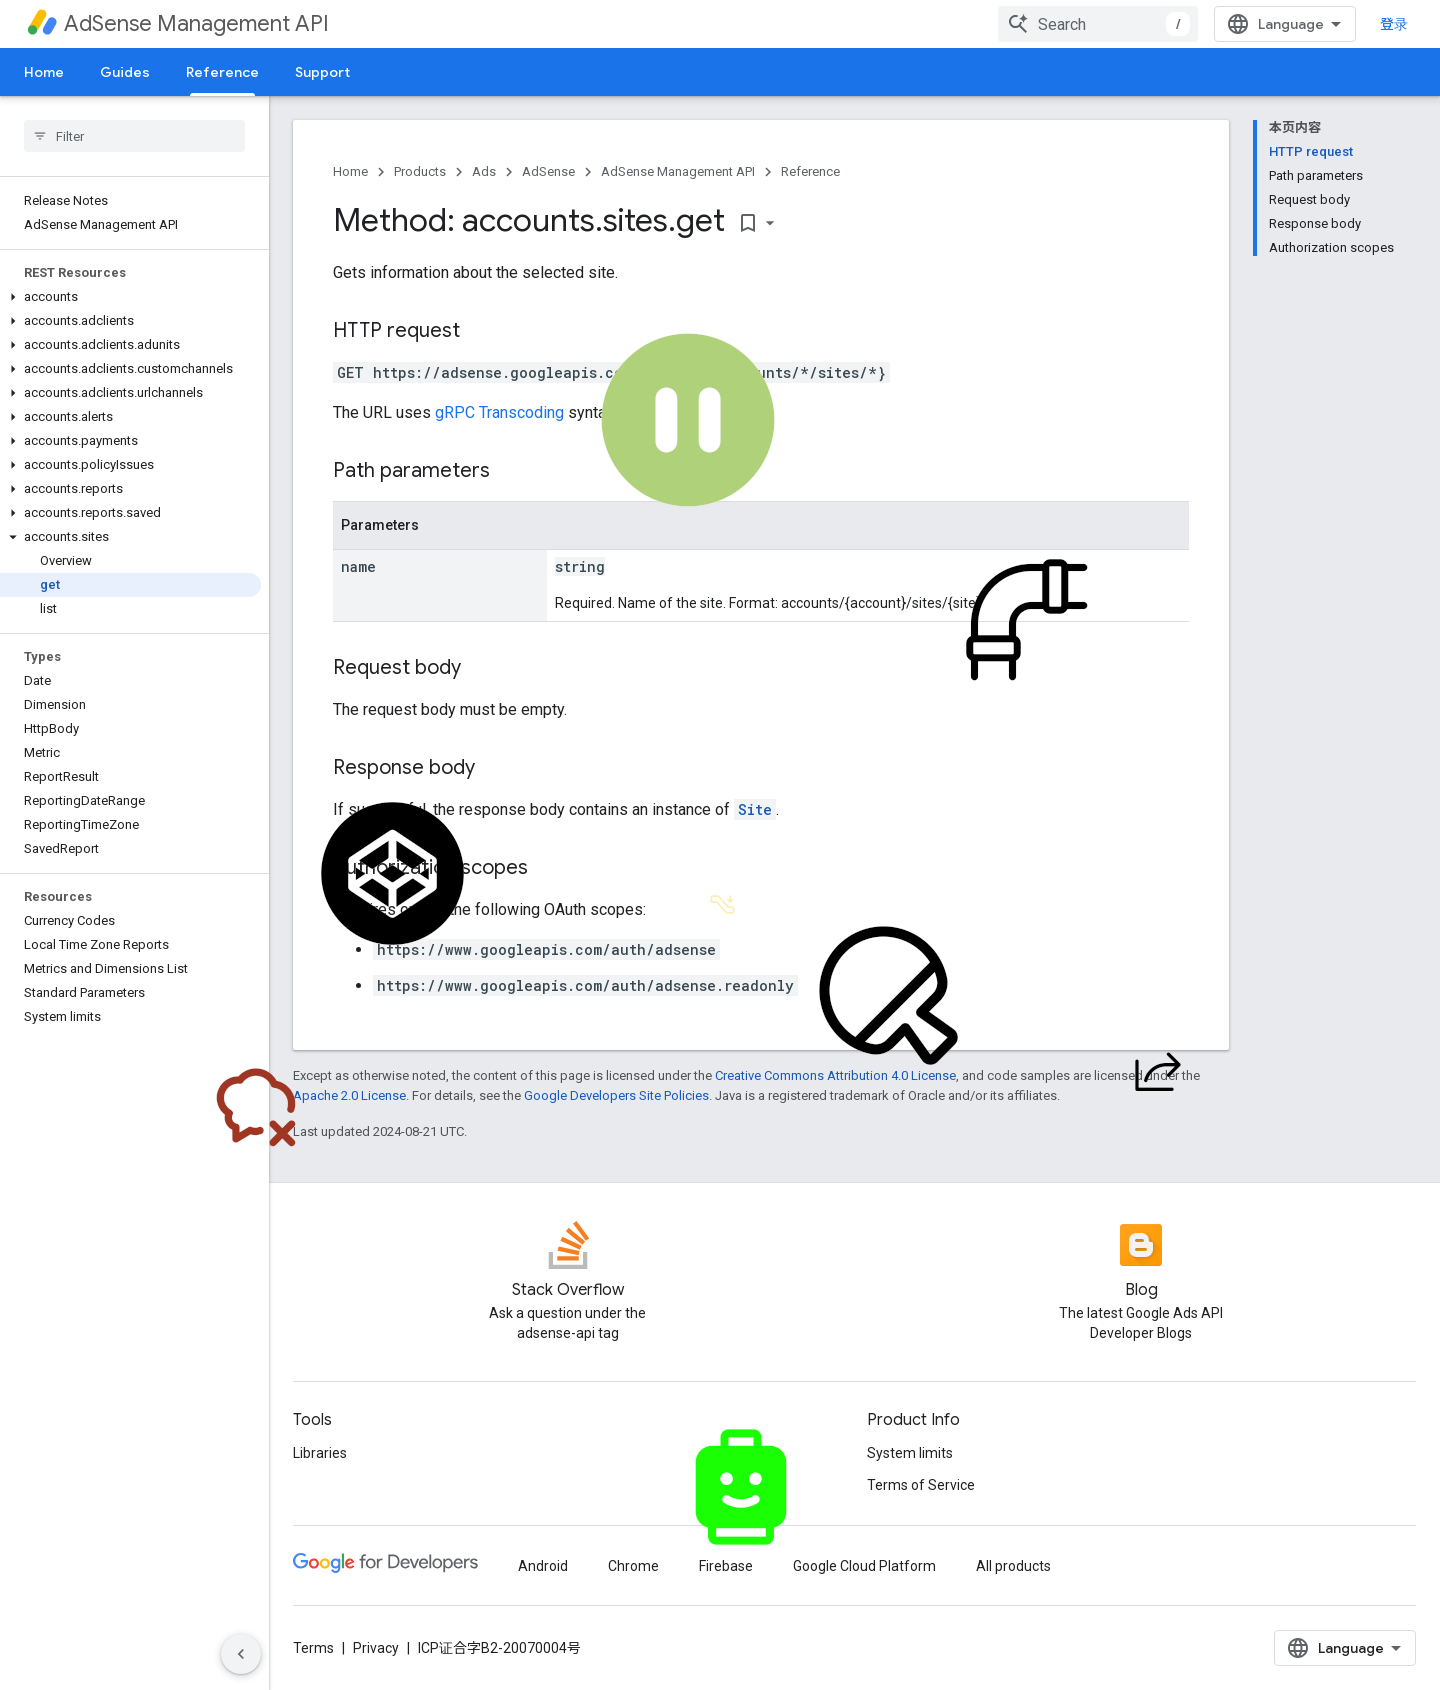  I want to click on access table tennis or ping pong game, so click(886, 993).